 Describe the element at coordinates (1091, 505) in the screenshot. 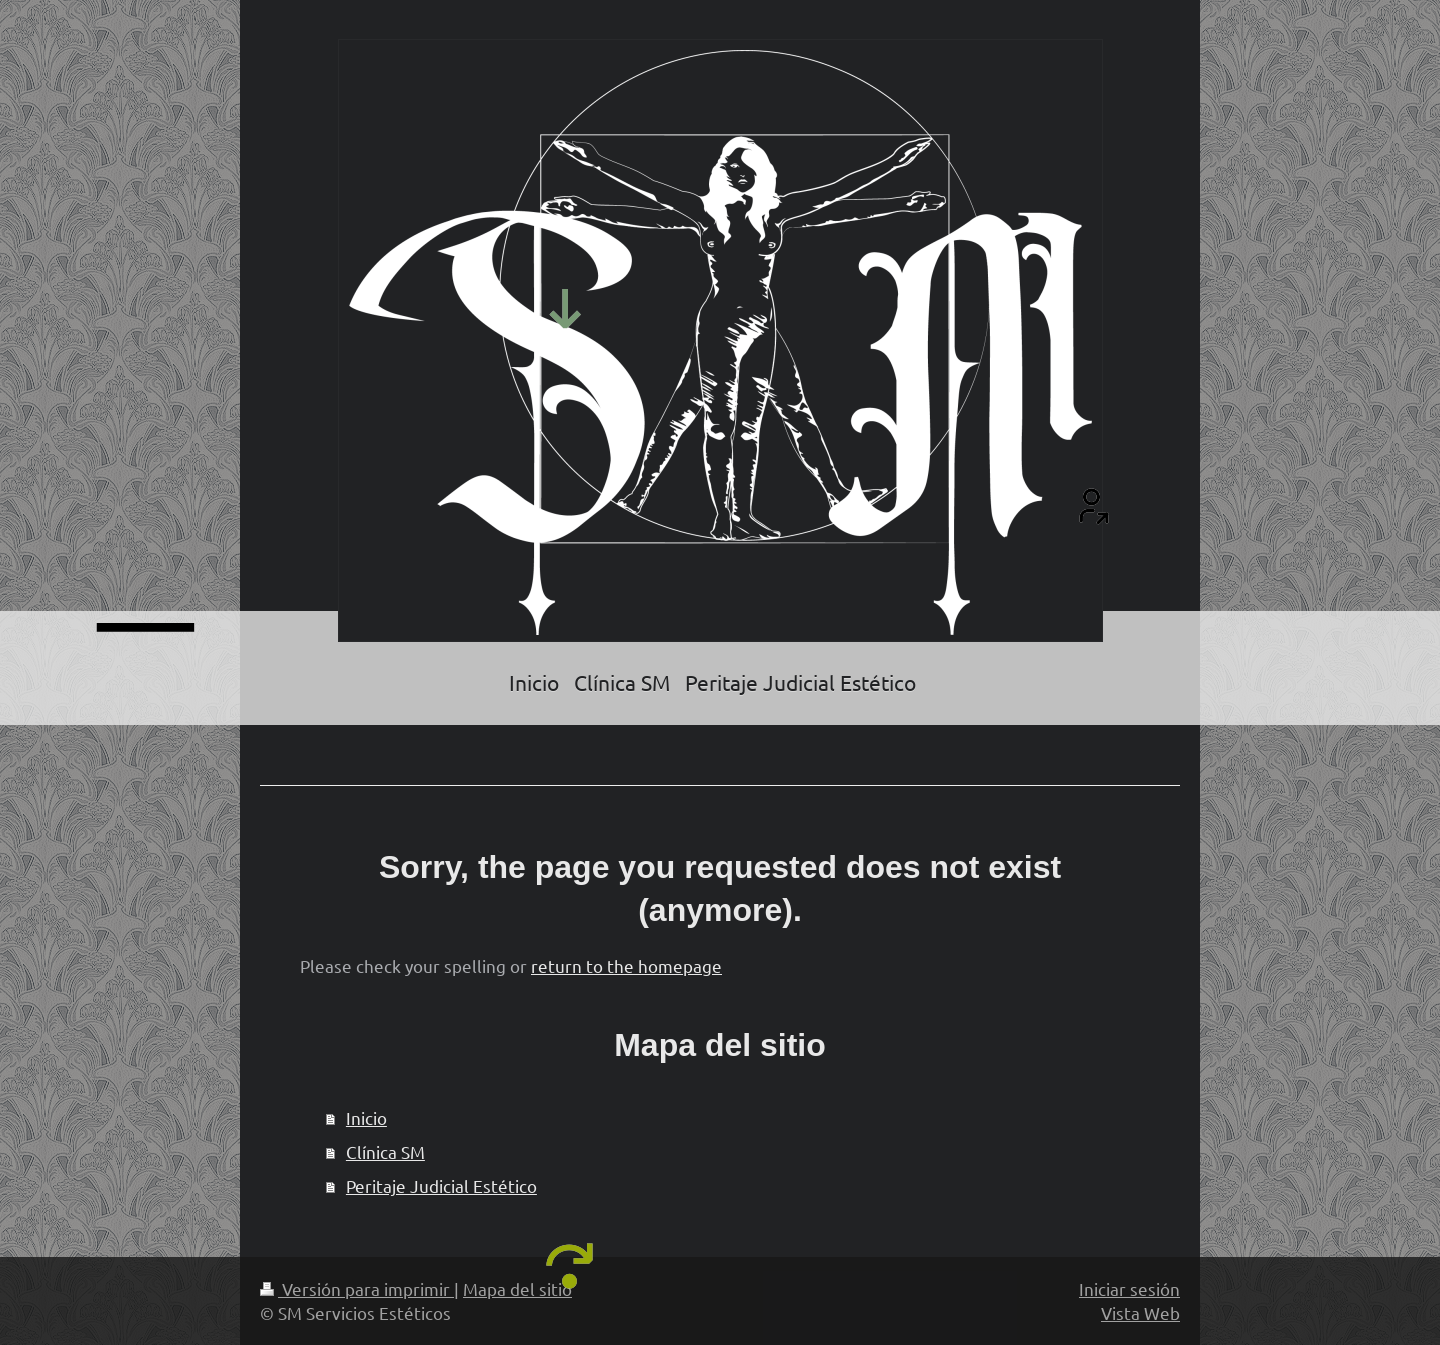

I see `share a user profile` at that location.